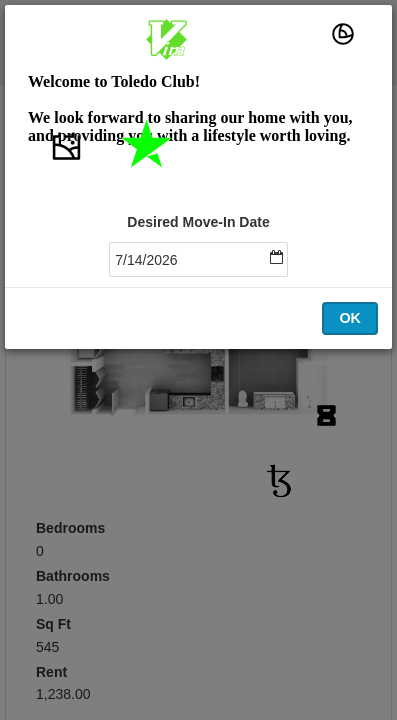 This screenshot has height=720, width=397. I want to click on CoreOS logo, so click(343, 34).